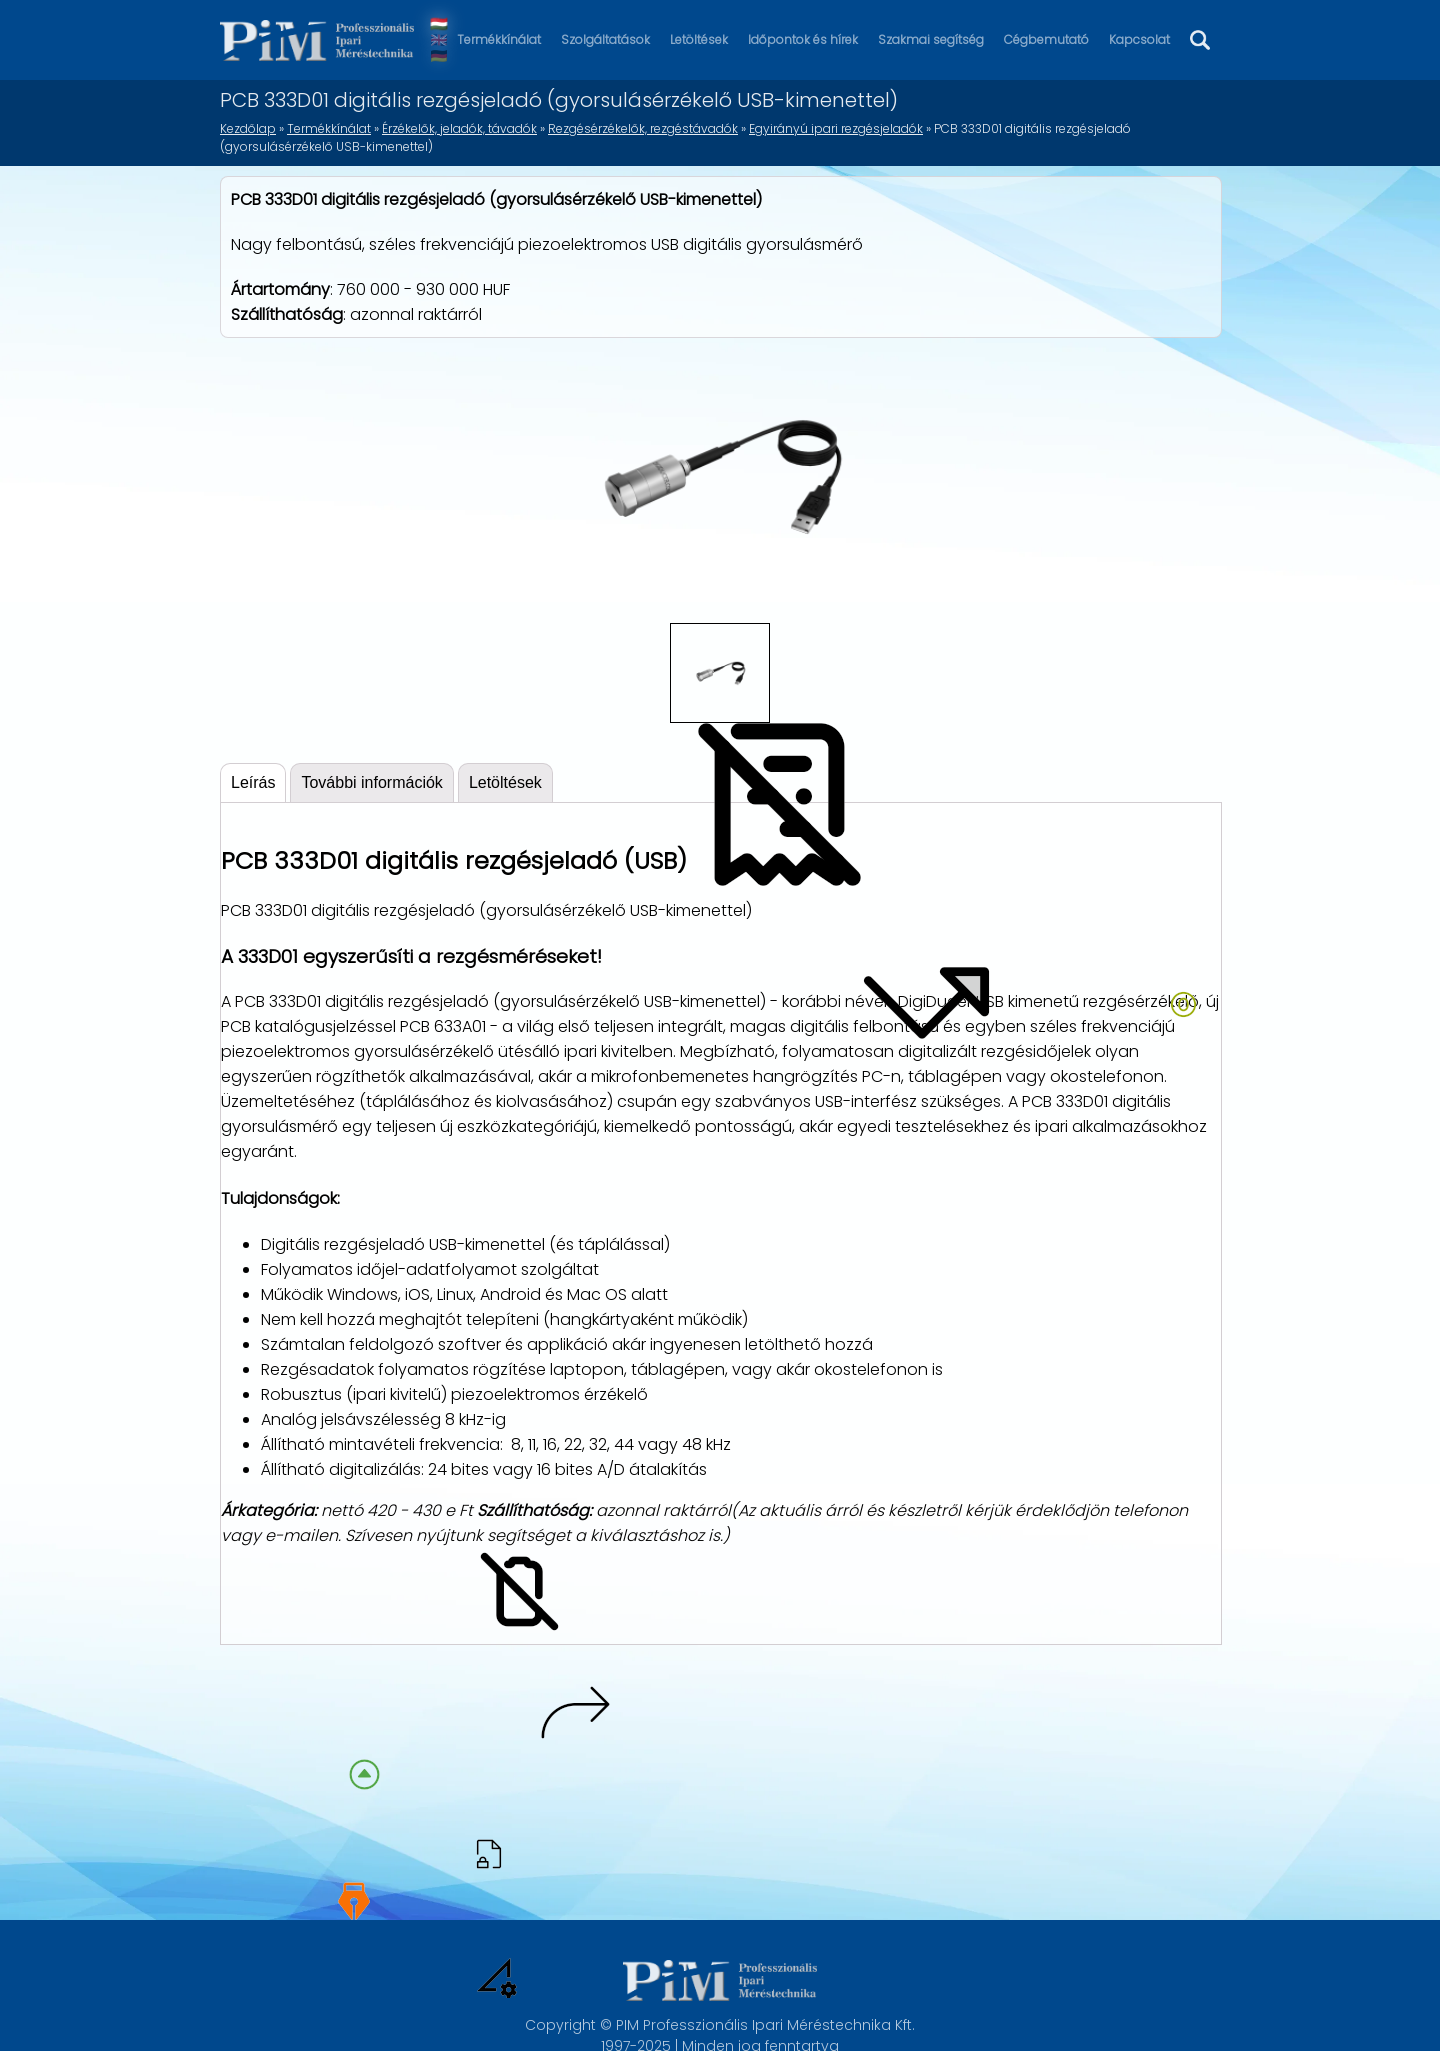  I want to click on reply to a message or forward content, so click(926, 998).